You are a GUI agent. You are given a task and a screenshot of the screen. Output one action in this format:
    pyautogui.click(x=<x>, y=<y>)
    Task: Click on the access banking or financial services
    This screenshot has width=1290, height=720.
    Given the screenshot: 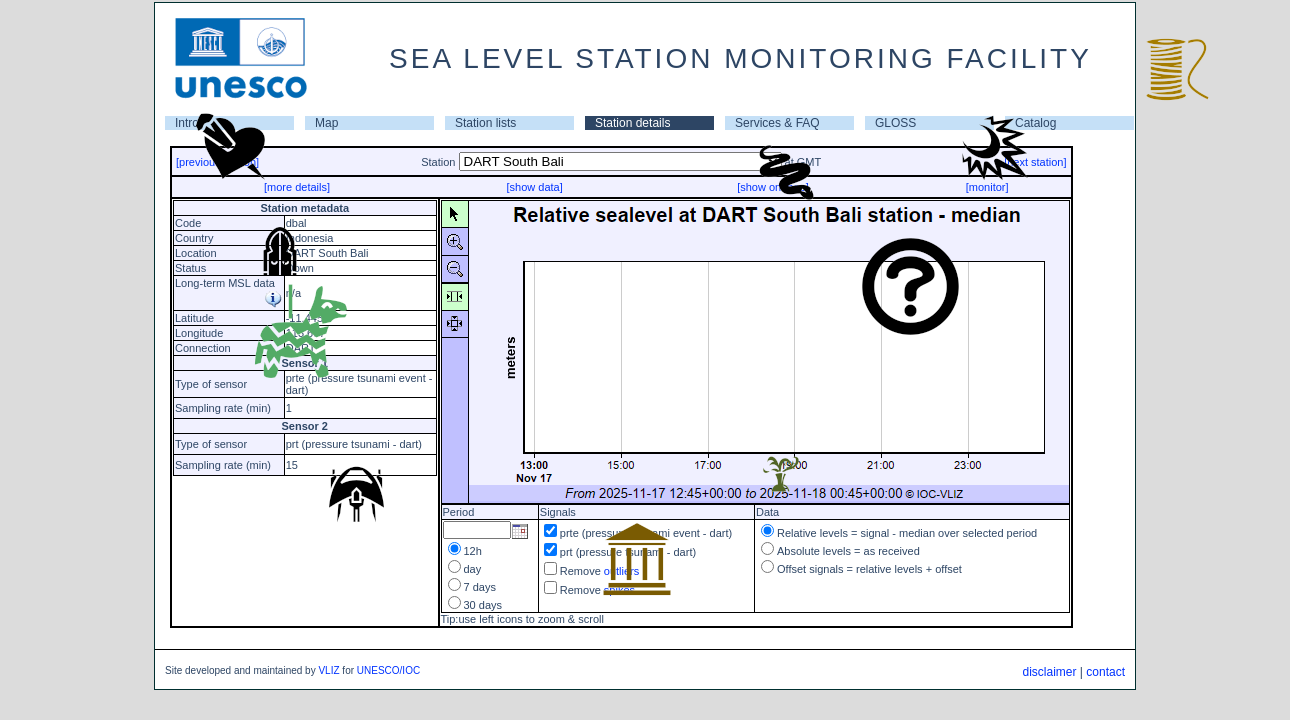 What is the action you would take?
    pyautogui.click(x=637, y=559)
    